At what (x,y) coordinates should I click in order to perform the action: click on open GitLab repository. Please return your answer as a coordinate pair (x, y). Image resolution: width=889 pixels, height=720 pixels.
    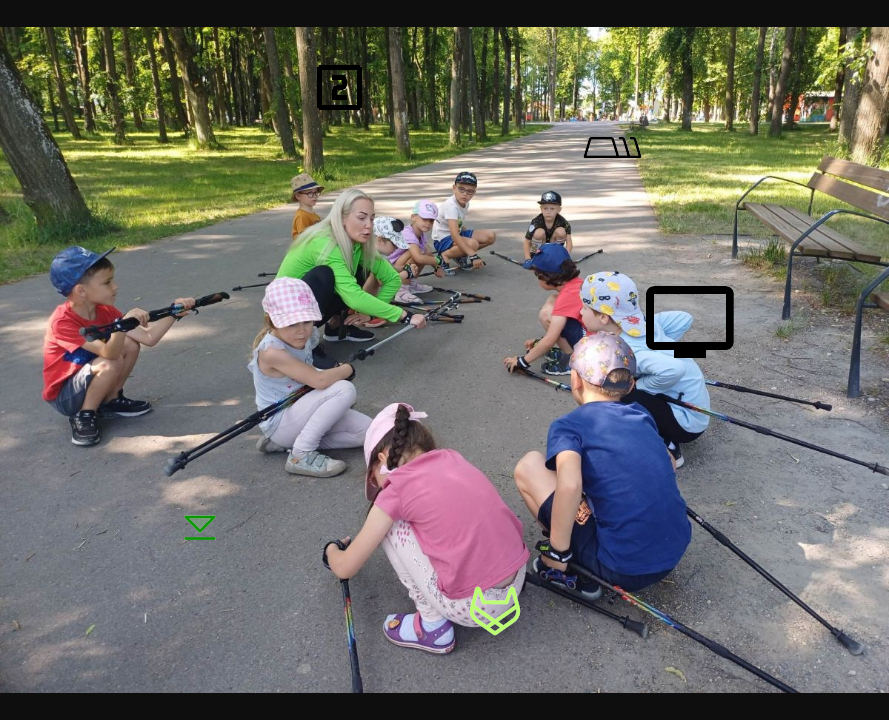
    Looking at the image, I should click on (495, 610).